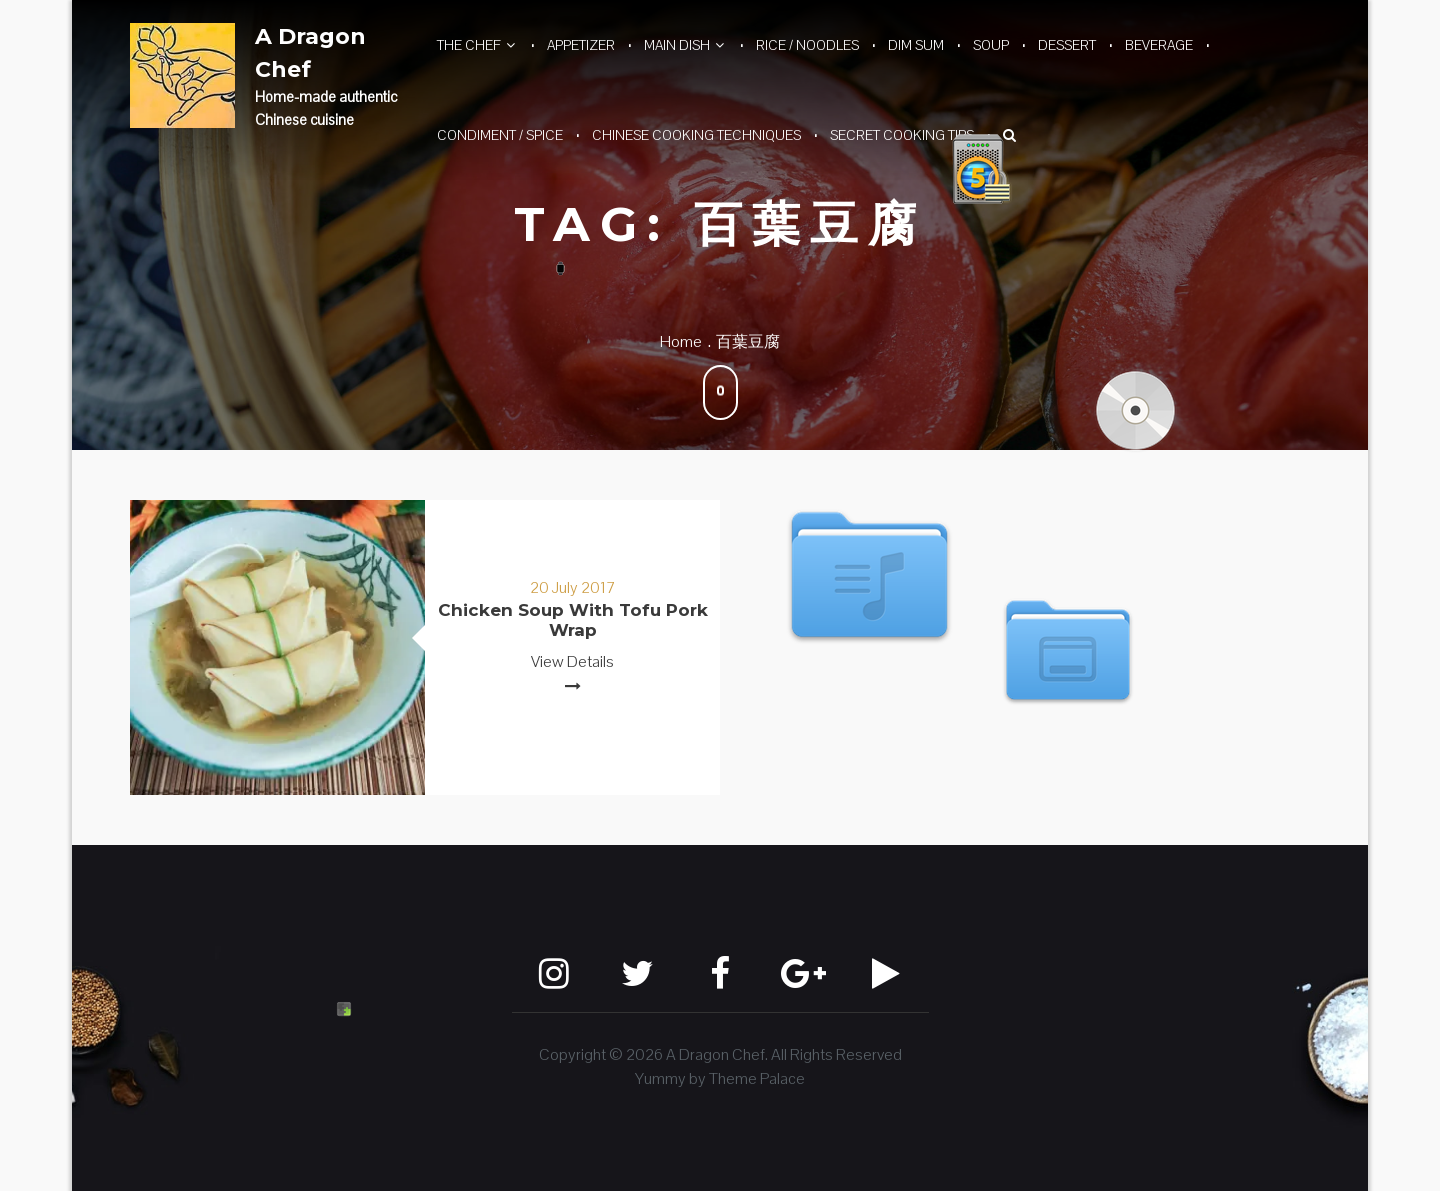 The image size is (1440, 1191). Describe the element at coordinates (344, 1009) in the screenshot. I see `open extension manager app` at that location.